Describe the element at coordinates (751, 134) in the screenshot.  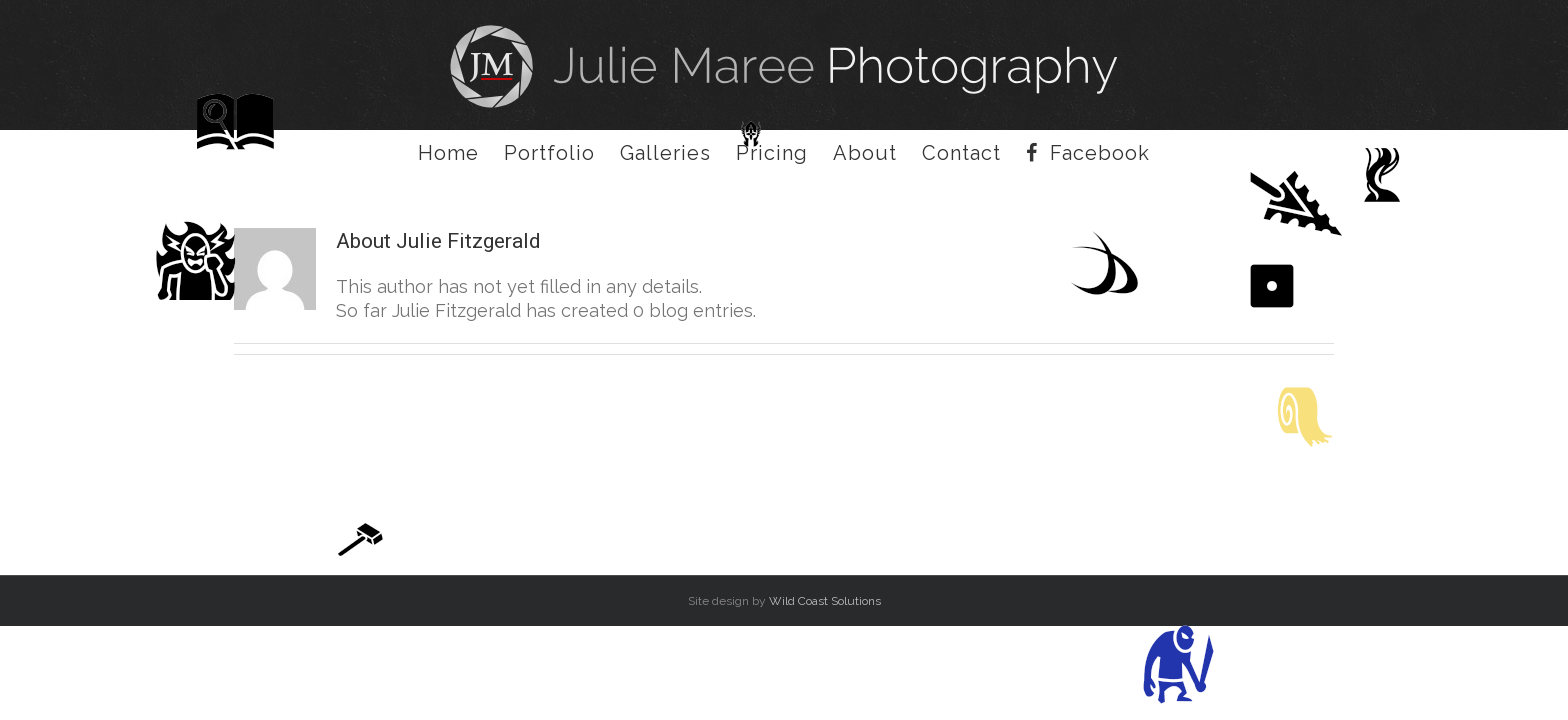
I see `select elf or elven character class` at that location.